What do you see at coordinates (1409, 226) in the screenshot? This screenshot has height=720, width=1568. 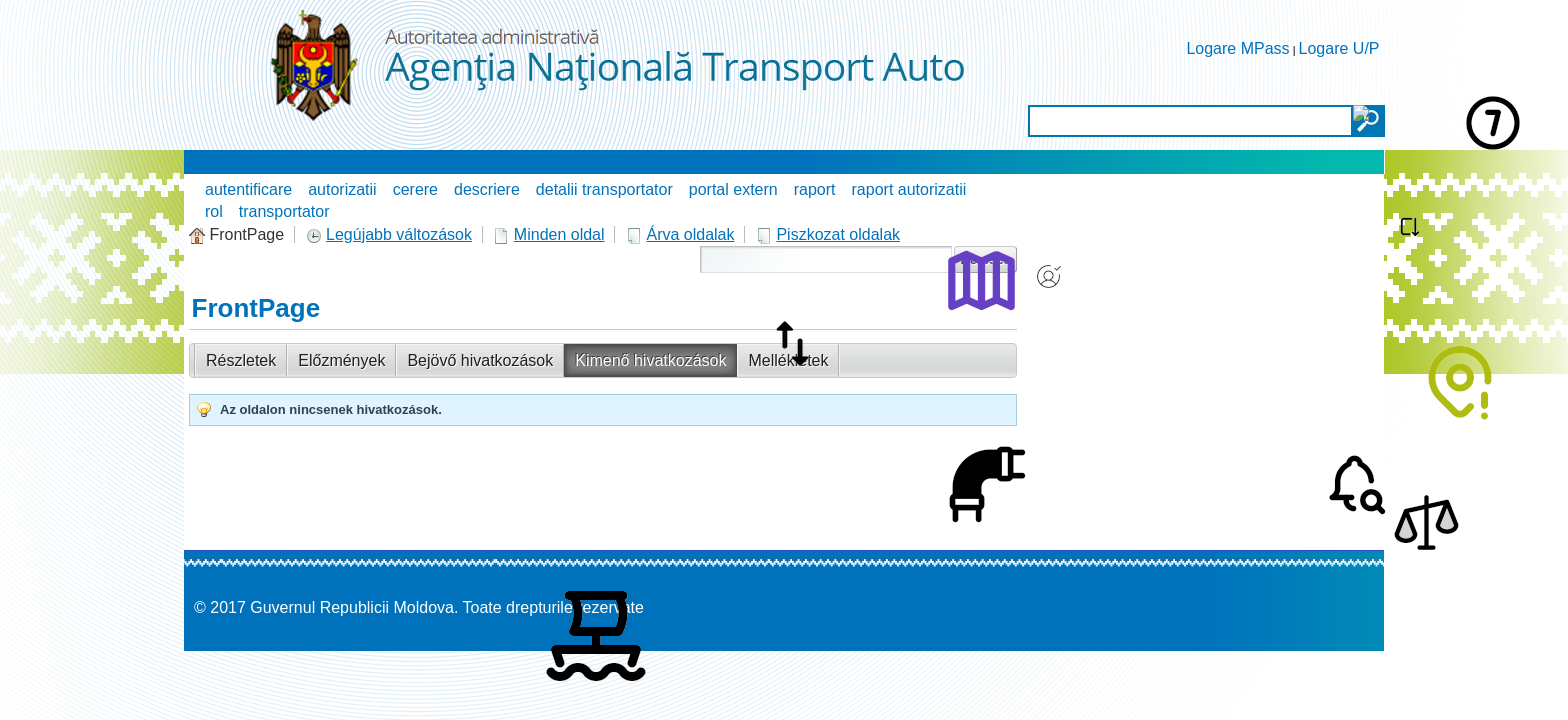 I see `auto-fit content to bottom boundary` at bounding box center [1409, 226].